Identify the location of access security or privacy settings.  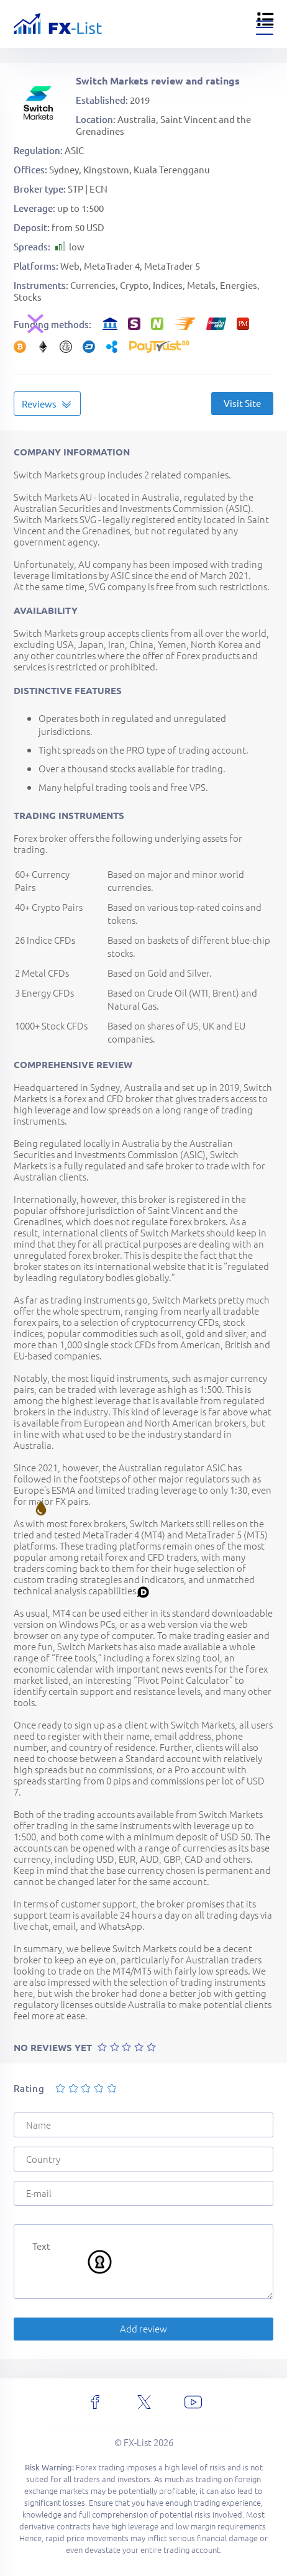
(99, 2262).